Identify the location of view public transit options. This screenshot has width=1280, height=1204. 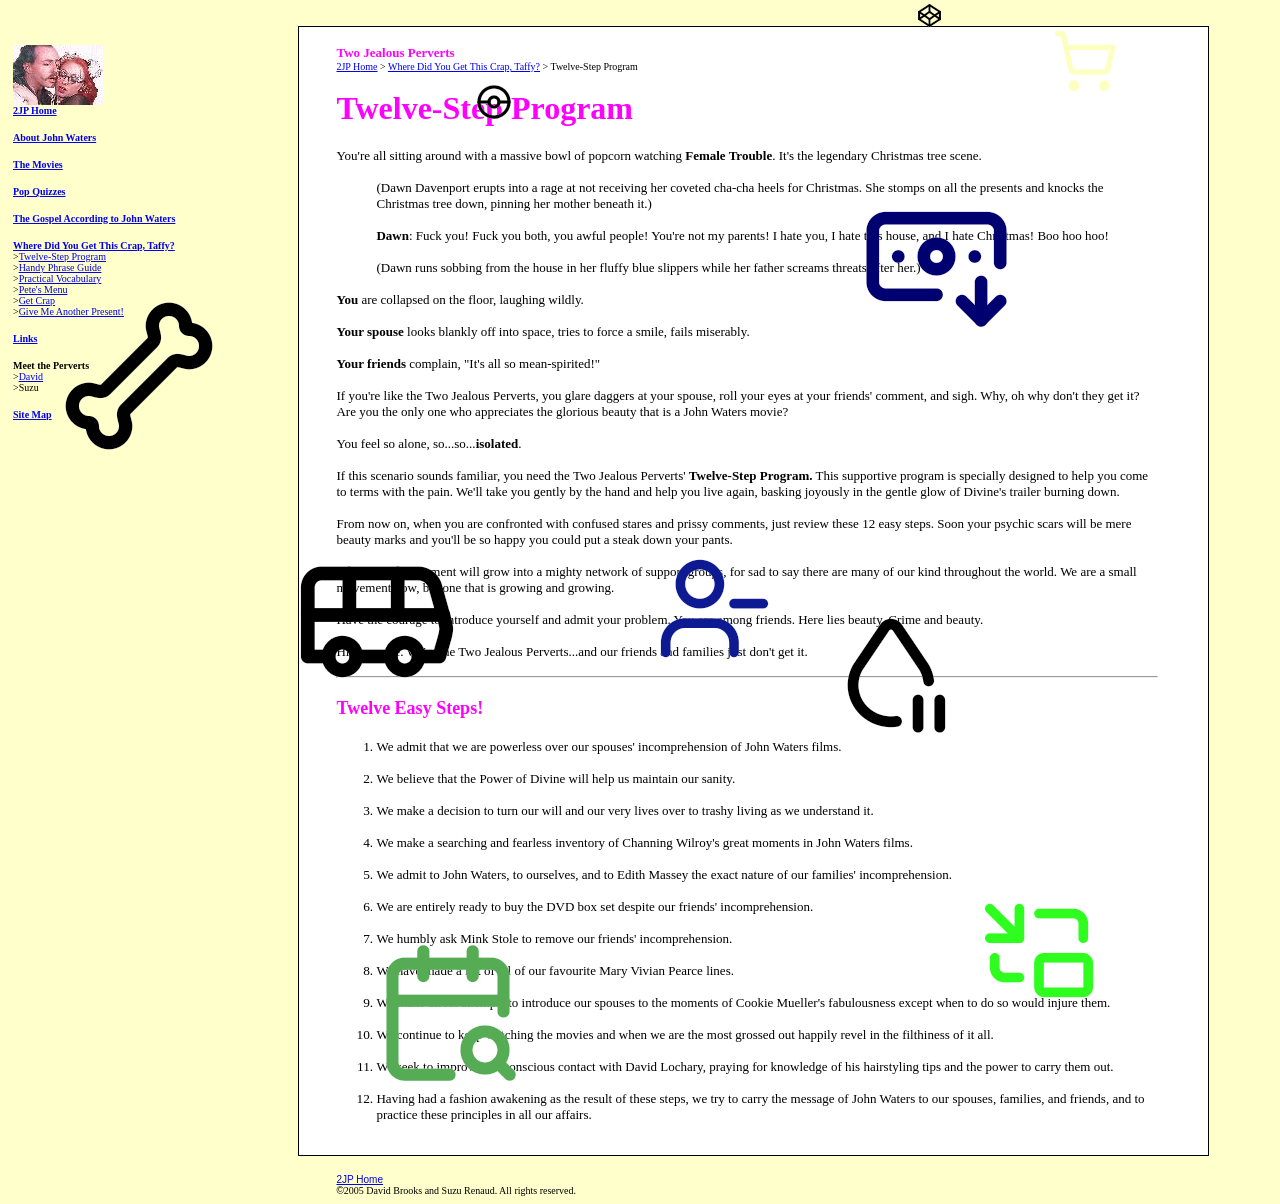
(377, 615).